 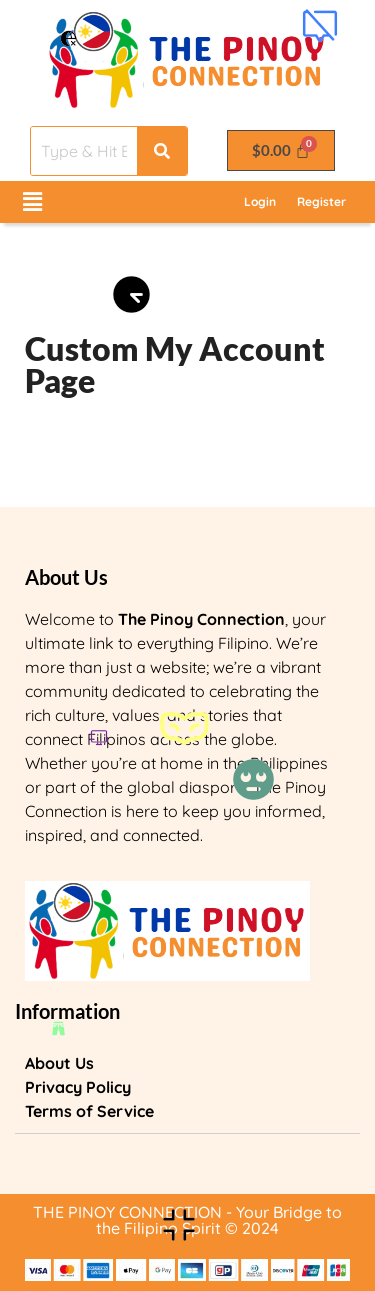 I want to click on exit fullscreen mode, so click(x=179, y=1225).